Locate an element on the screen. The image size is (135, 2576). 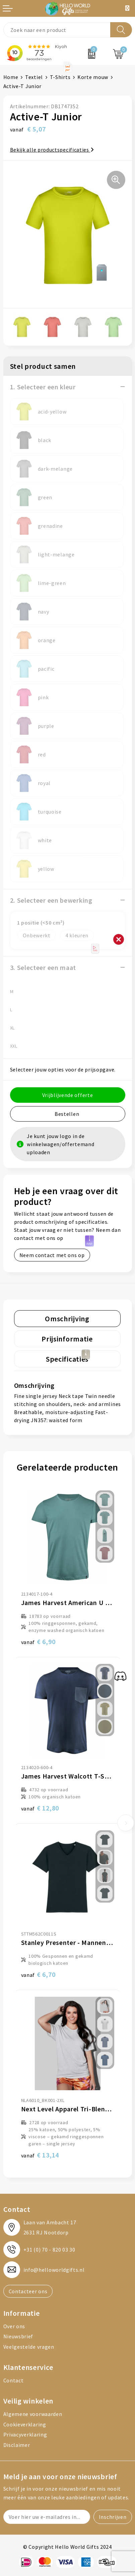
view computer or system hardware information is located at coordinates (102, 272).